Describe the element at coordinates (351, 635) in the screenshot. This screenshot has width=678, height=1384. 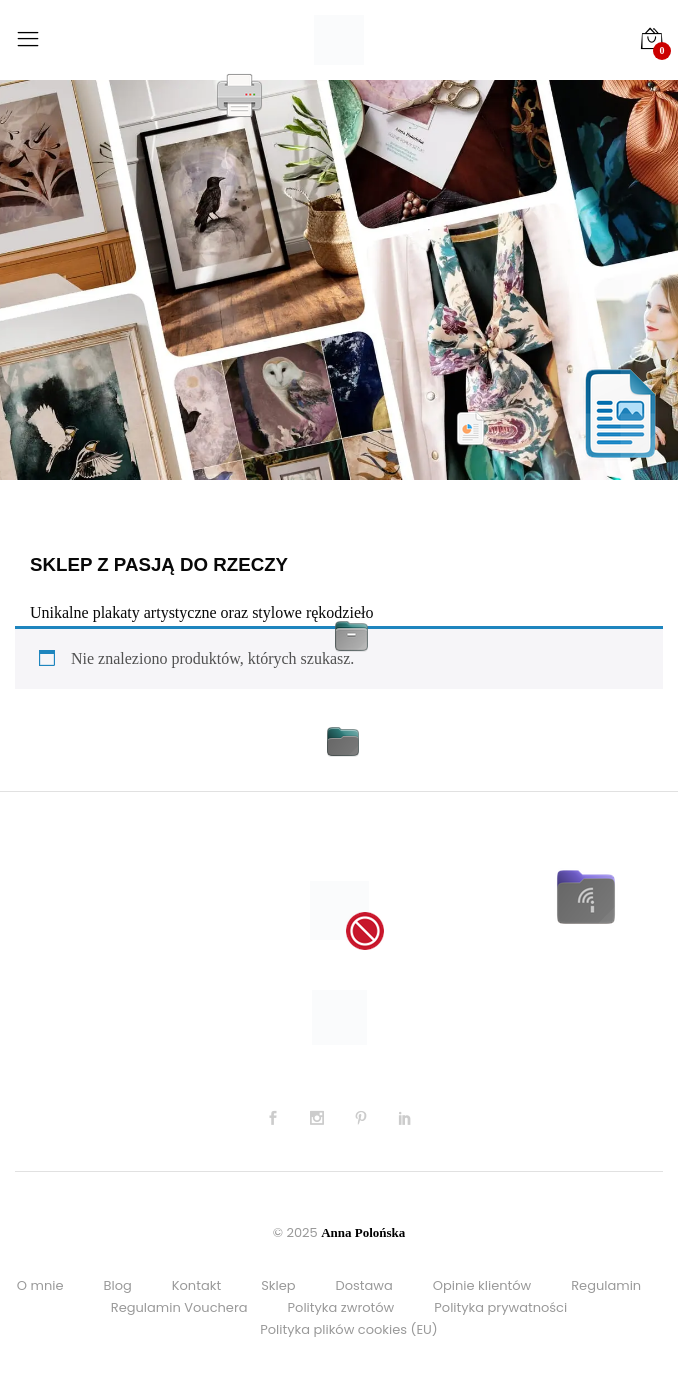
I see `open the file manager application` at that location.